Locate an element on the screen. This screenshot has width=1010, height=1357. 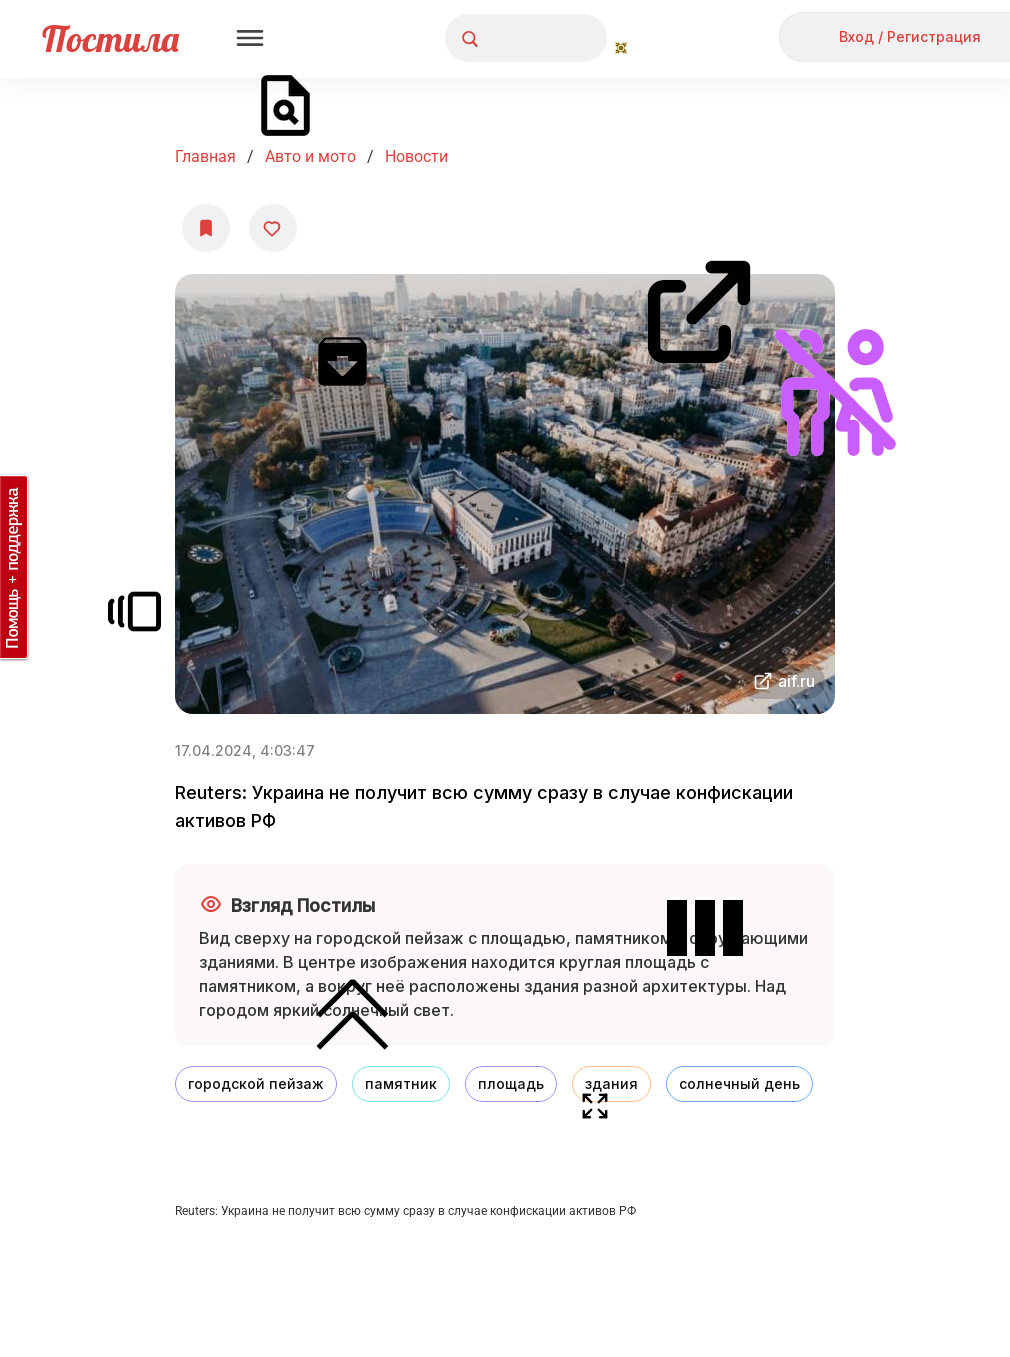
switch to week view in calendar is located at coordinates (707, 928).